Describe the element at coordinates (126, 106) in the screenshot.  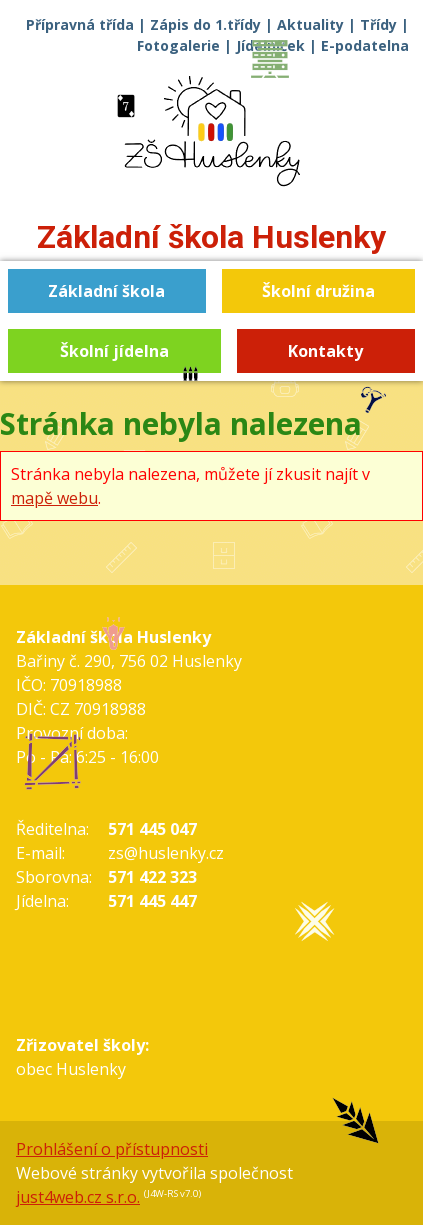
I see `seven of diamonds playing card` at that location.